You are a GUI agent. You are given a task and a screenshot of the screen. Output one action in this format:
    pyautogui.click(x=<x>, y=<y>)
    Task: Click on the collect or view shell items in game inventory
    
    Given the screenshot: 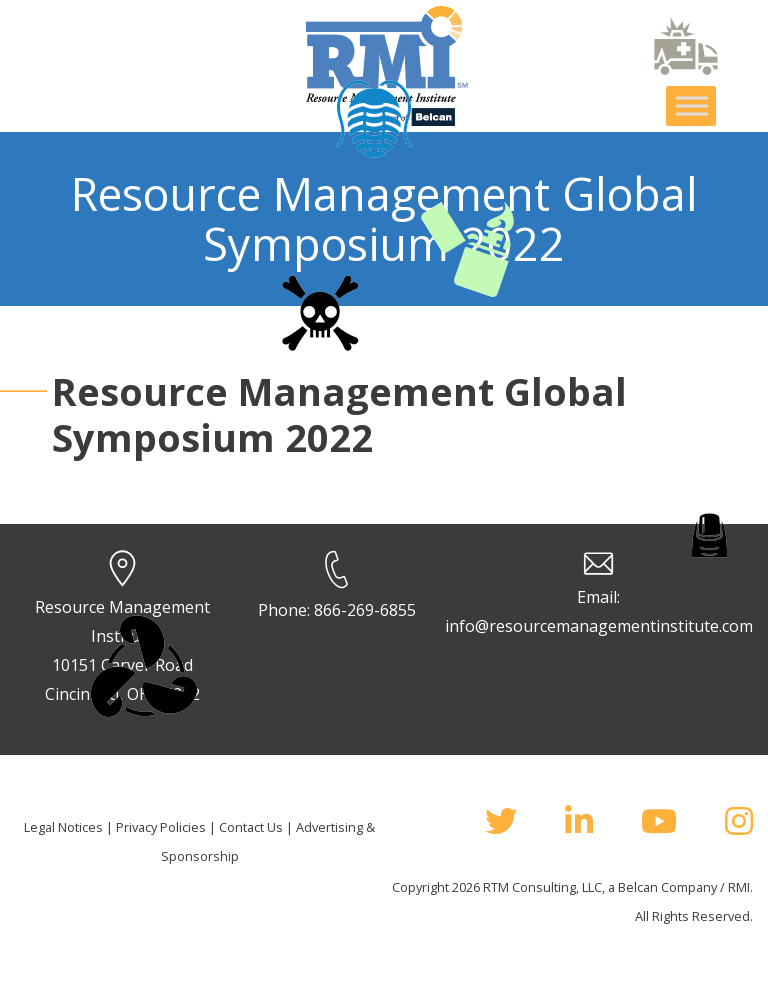 What is the action you would take?
    pyautogui.click(x=143, y=668)
    